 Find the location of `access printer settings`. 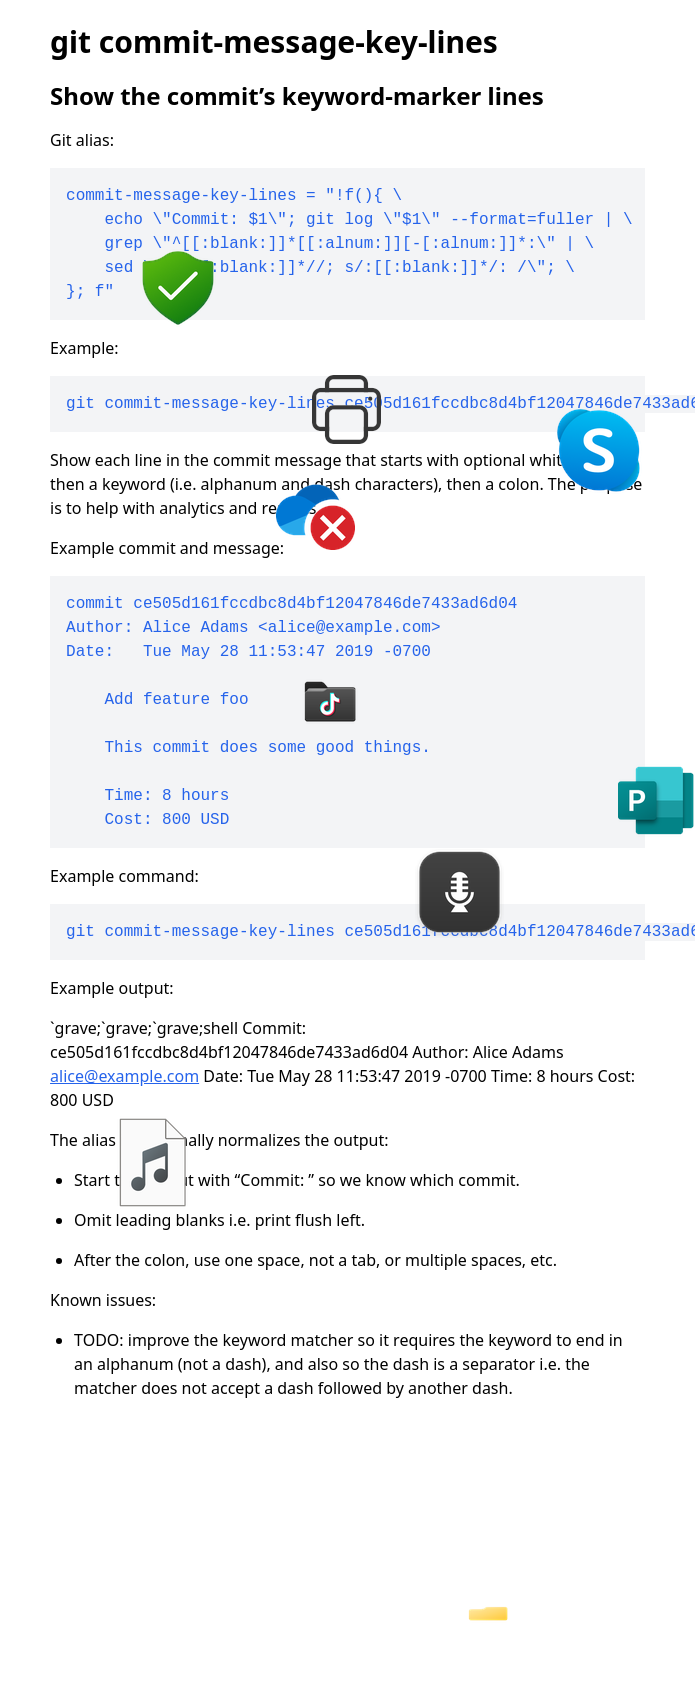

access printer settings is located at coordinates (346, 409).